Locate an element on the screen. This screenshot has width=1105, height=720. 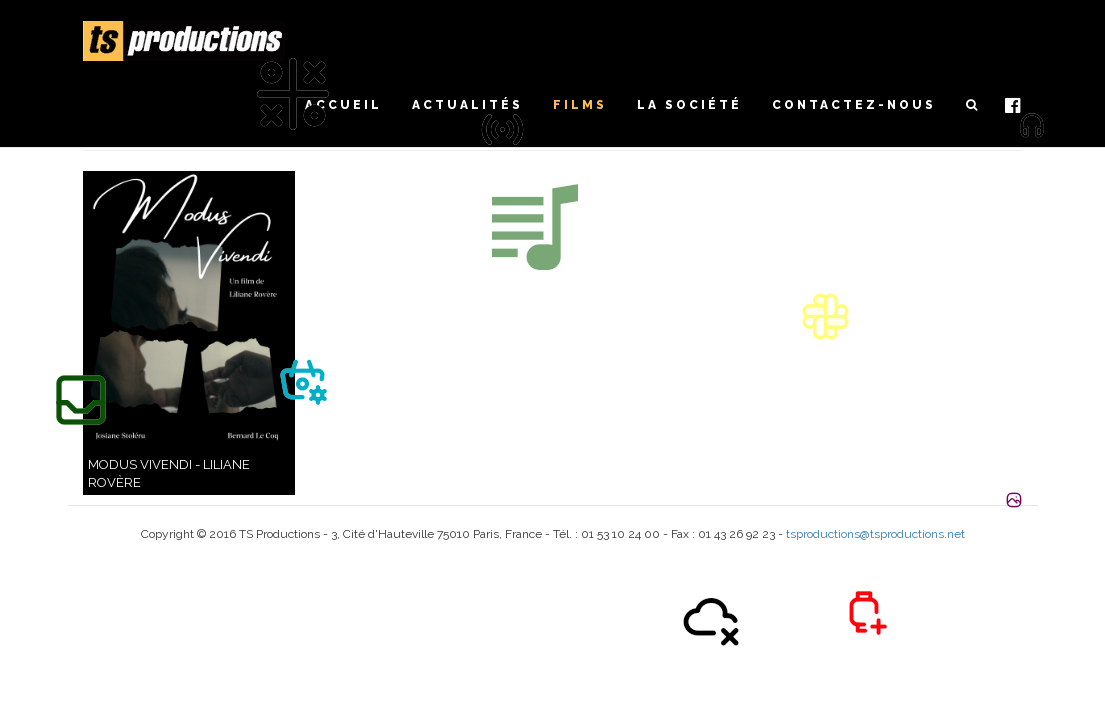
open Slack messaging app is located at coordinates (825, 316).